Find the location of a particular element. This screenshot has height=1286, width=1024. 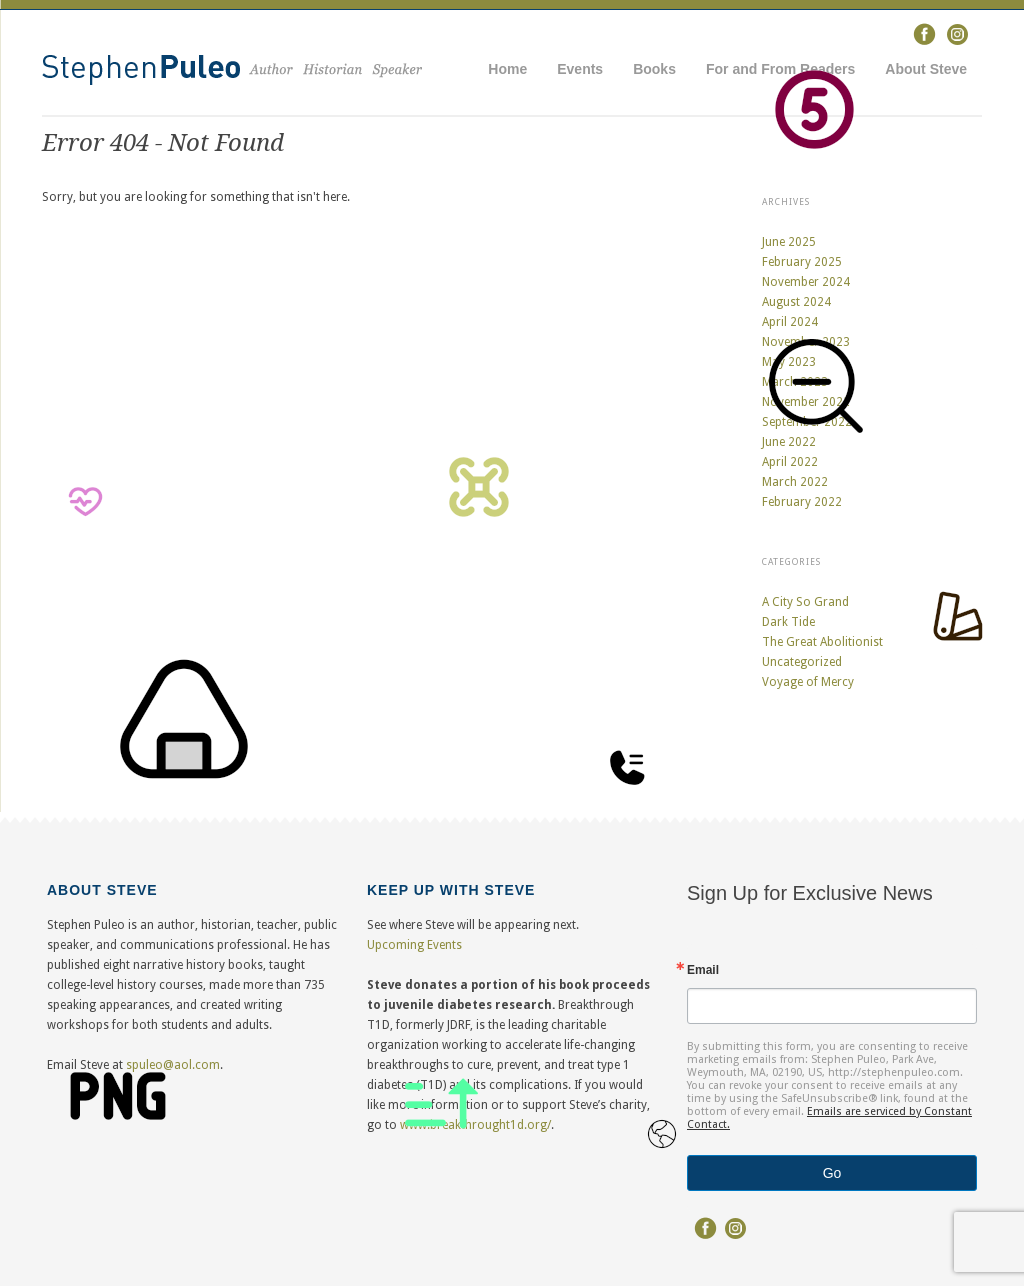

access drone controls is located at coordinates (479, 487).